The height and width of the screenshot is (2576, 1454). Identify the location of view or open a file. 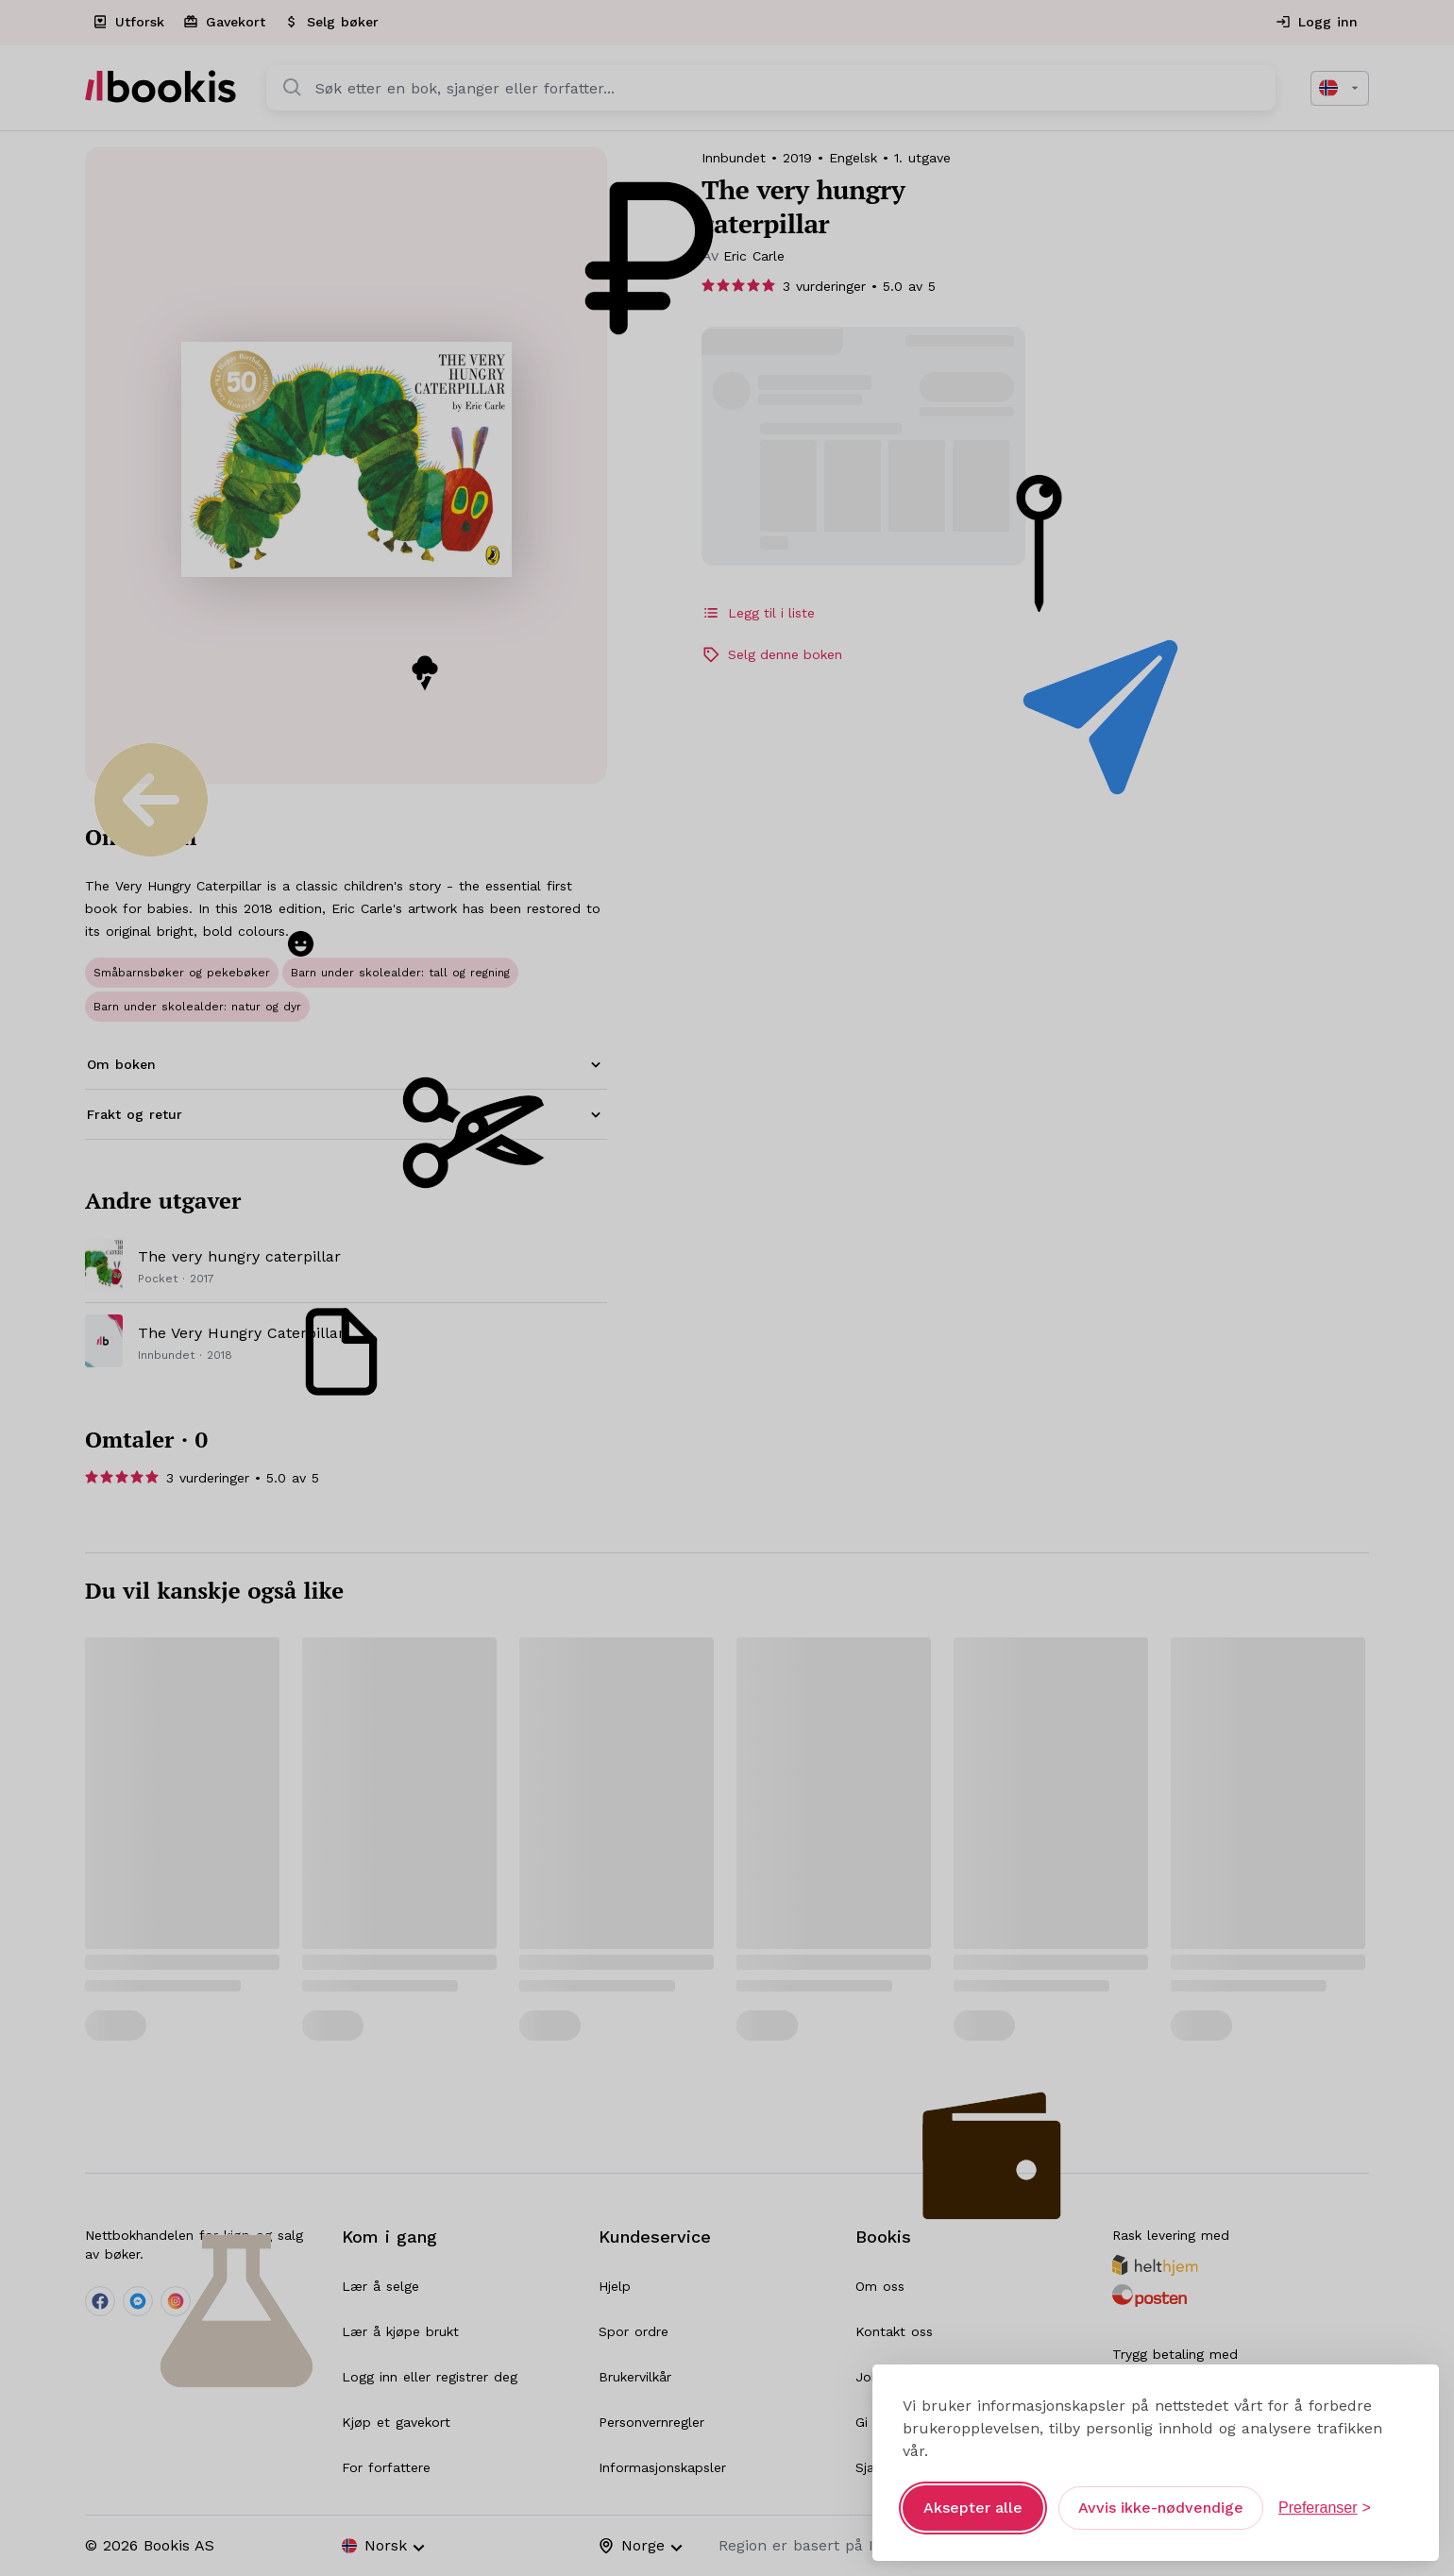
(341, 1351).